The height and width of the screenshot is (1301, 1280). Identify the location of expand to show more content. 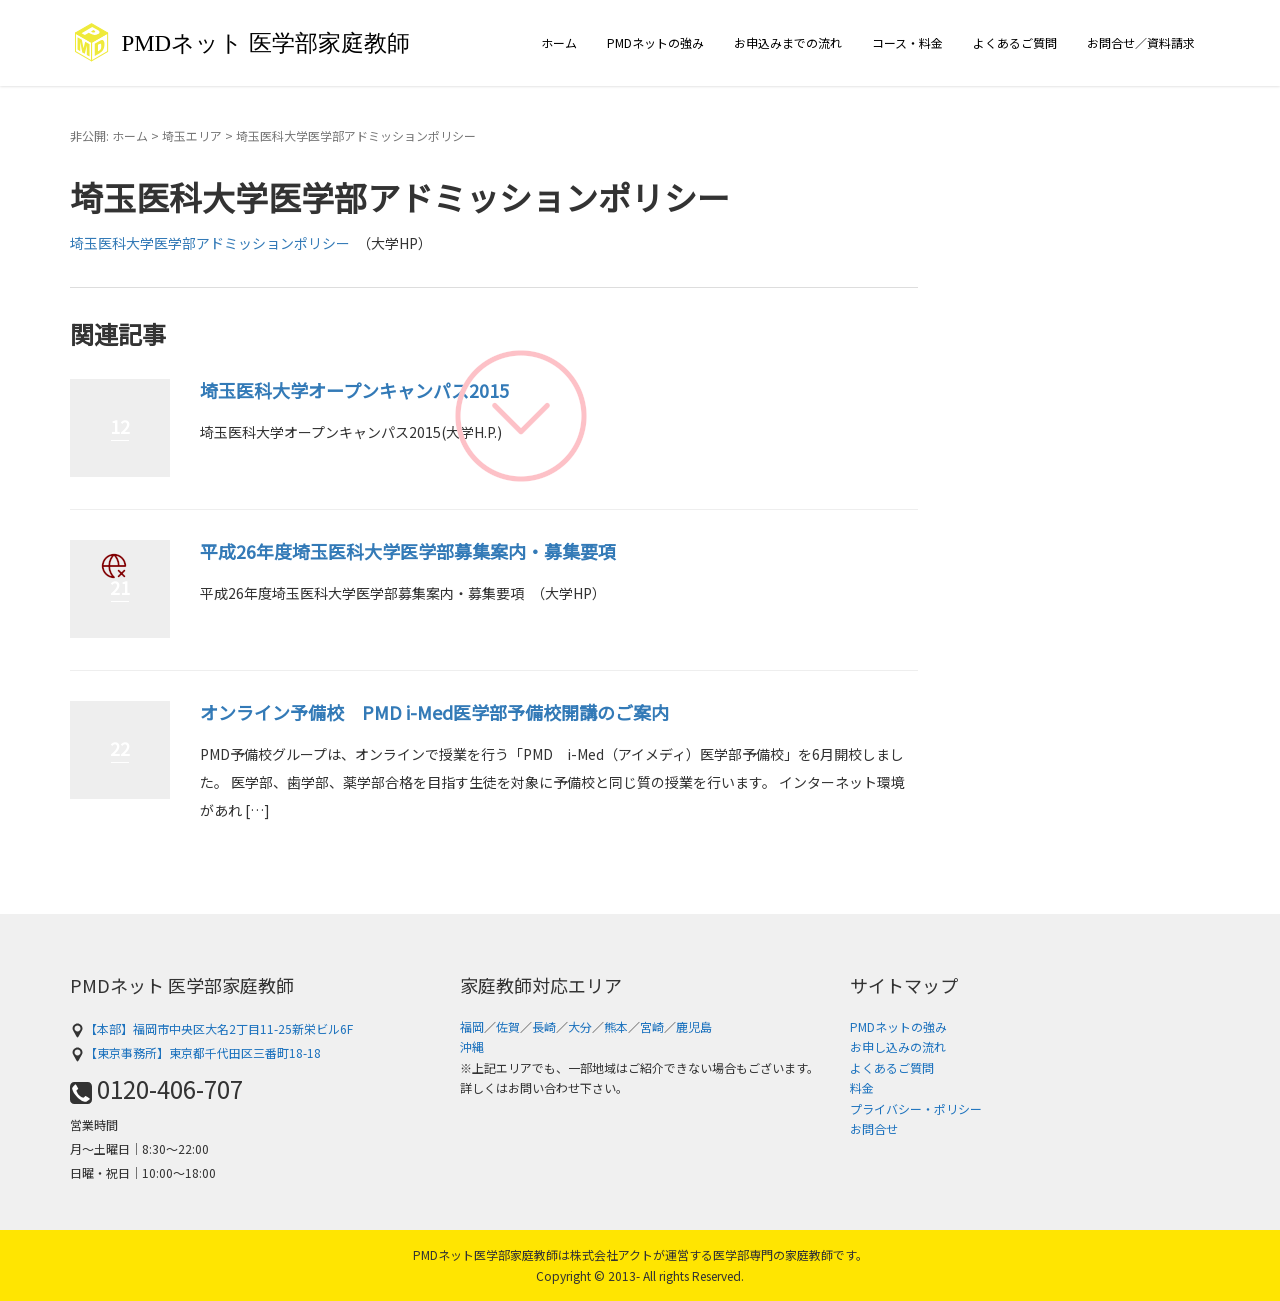
(521, 416).